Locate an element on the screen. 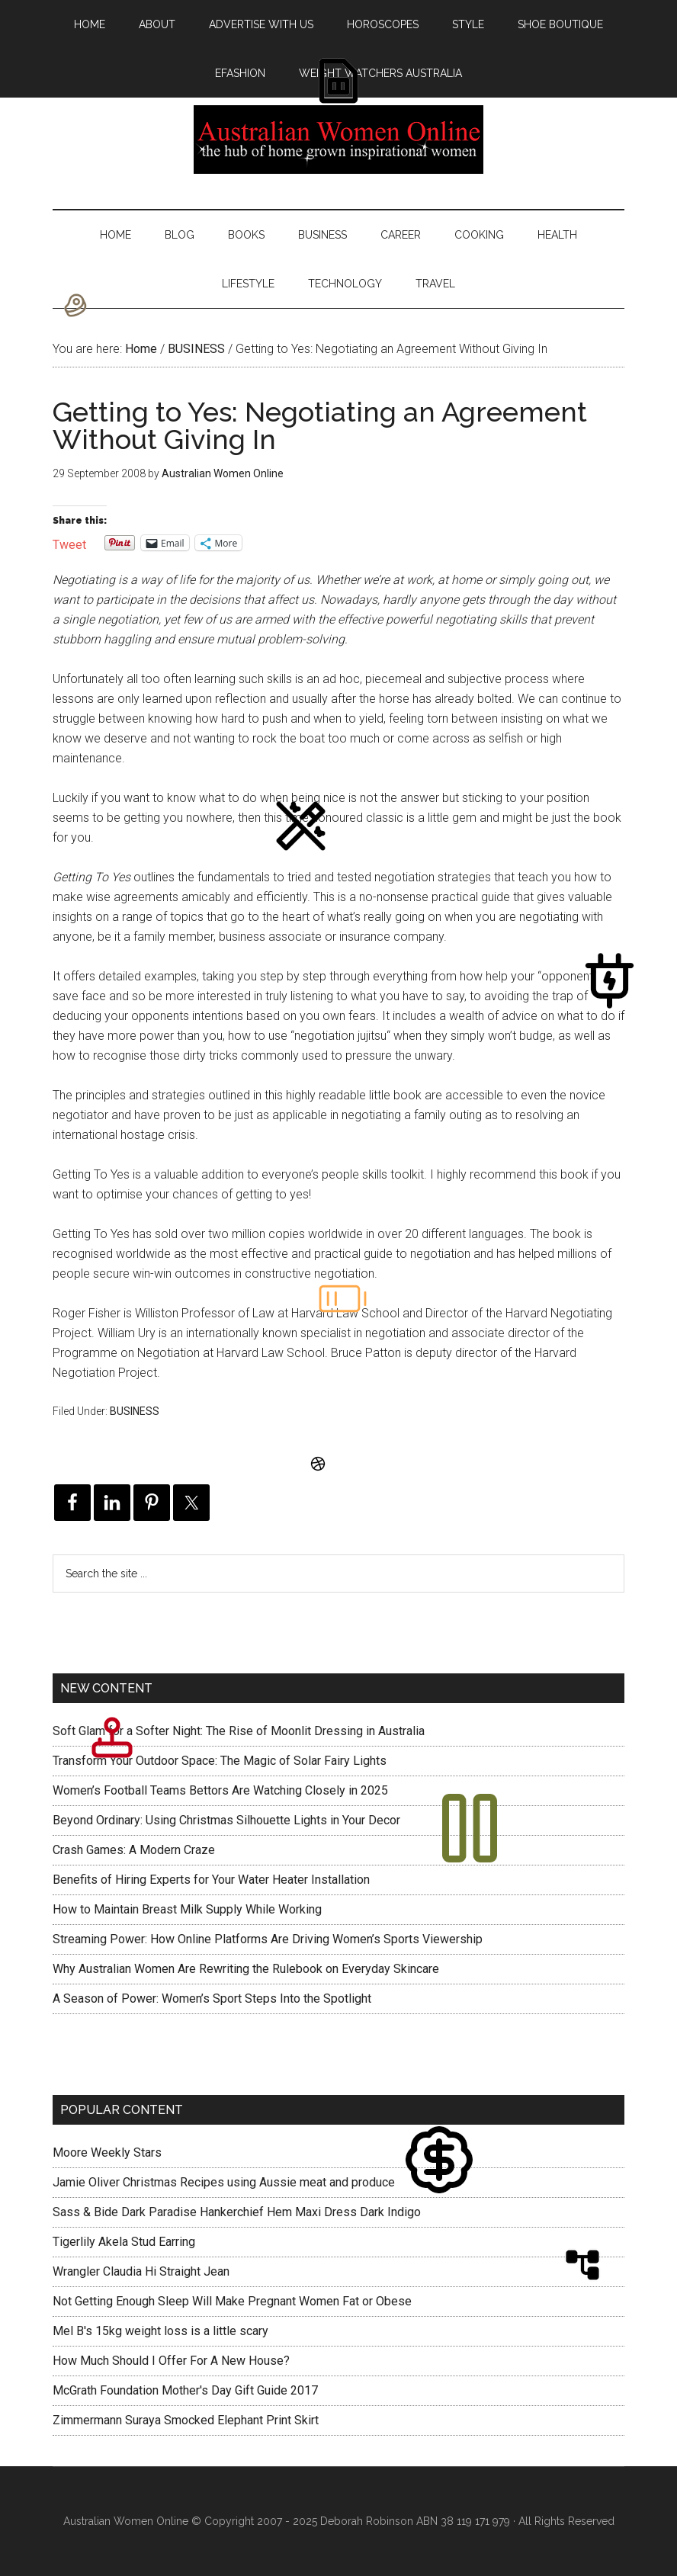 The image size is (677, 2576). view pricing or payment options is located at coordinates (439, 2160).